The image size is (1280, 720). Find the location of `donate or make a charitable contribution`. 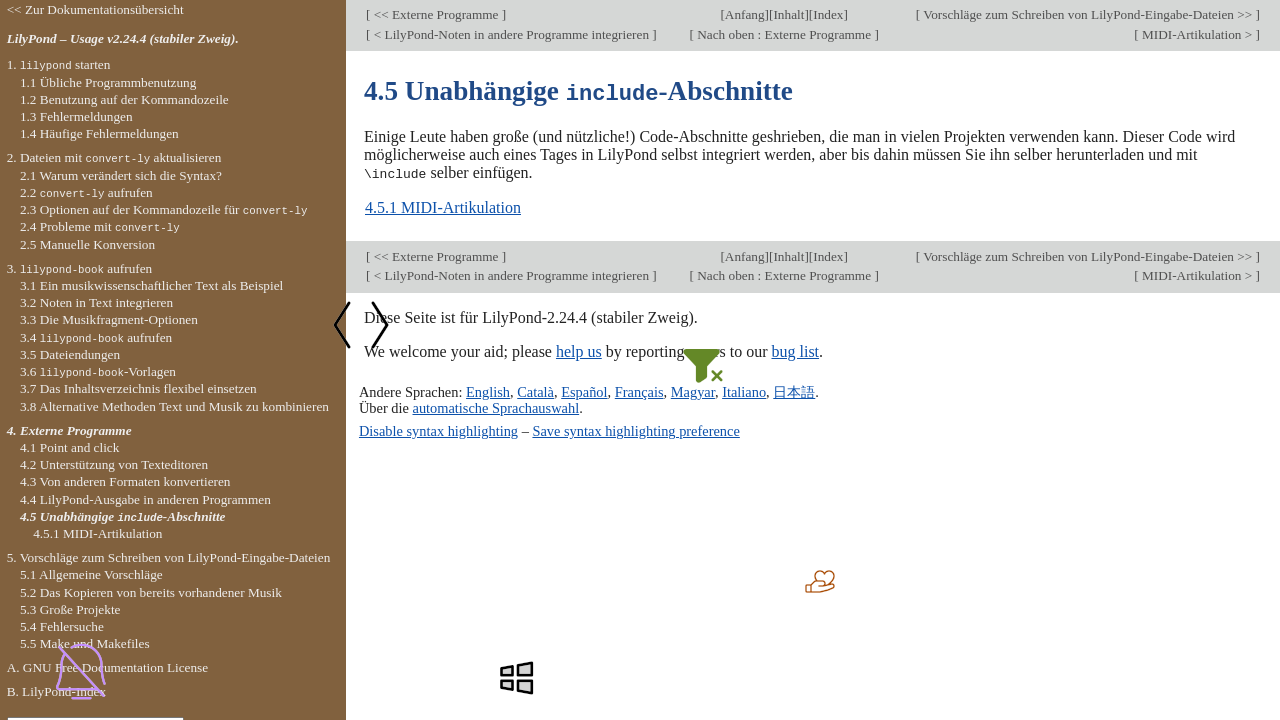

donate or make a charitable contribution is located at coordinates (821, 582).